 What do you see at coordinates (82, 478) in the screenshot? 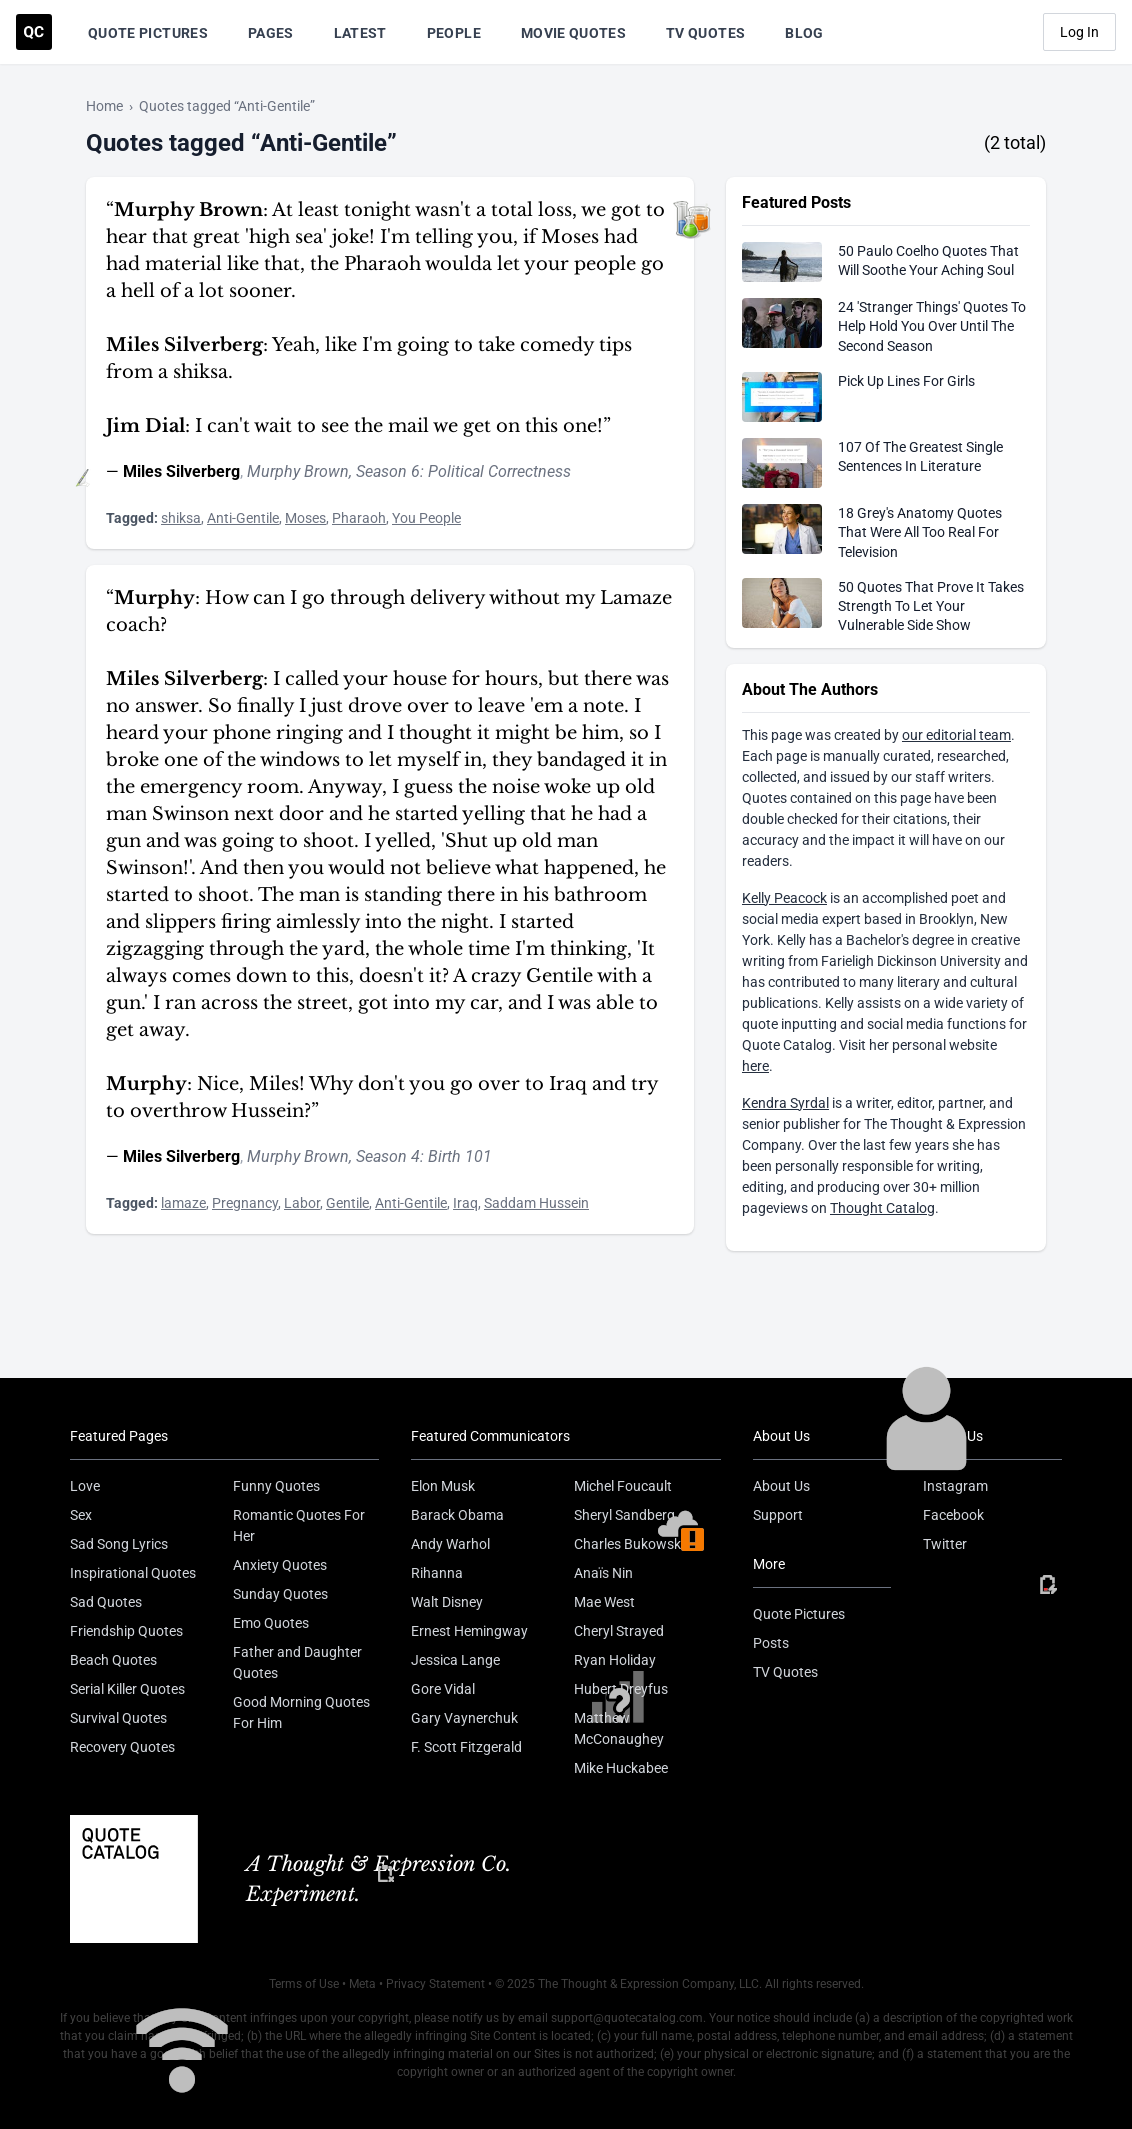
I see `set text direction to left-to-right` at bounding box center [82, 478].